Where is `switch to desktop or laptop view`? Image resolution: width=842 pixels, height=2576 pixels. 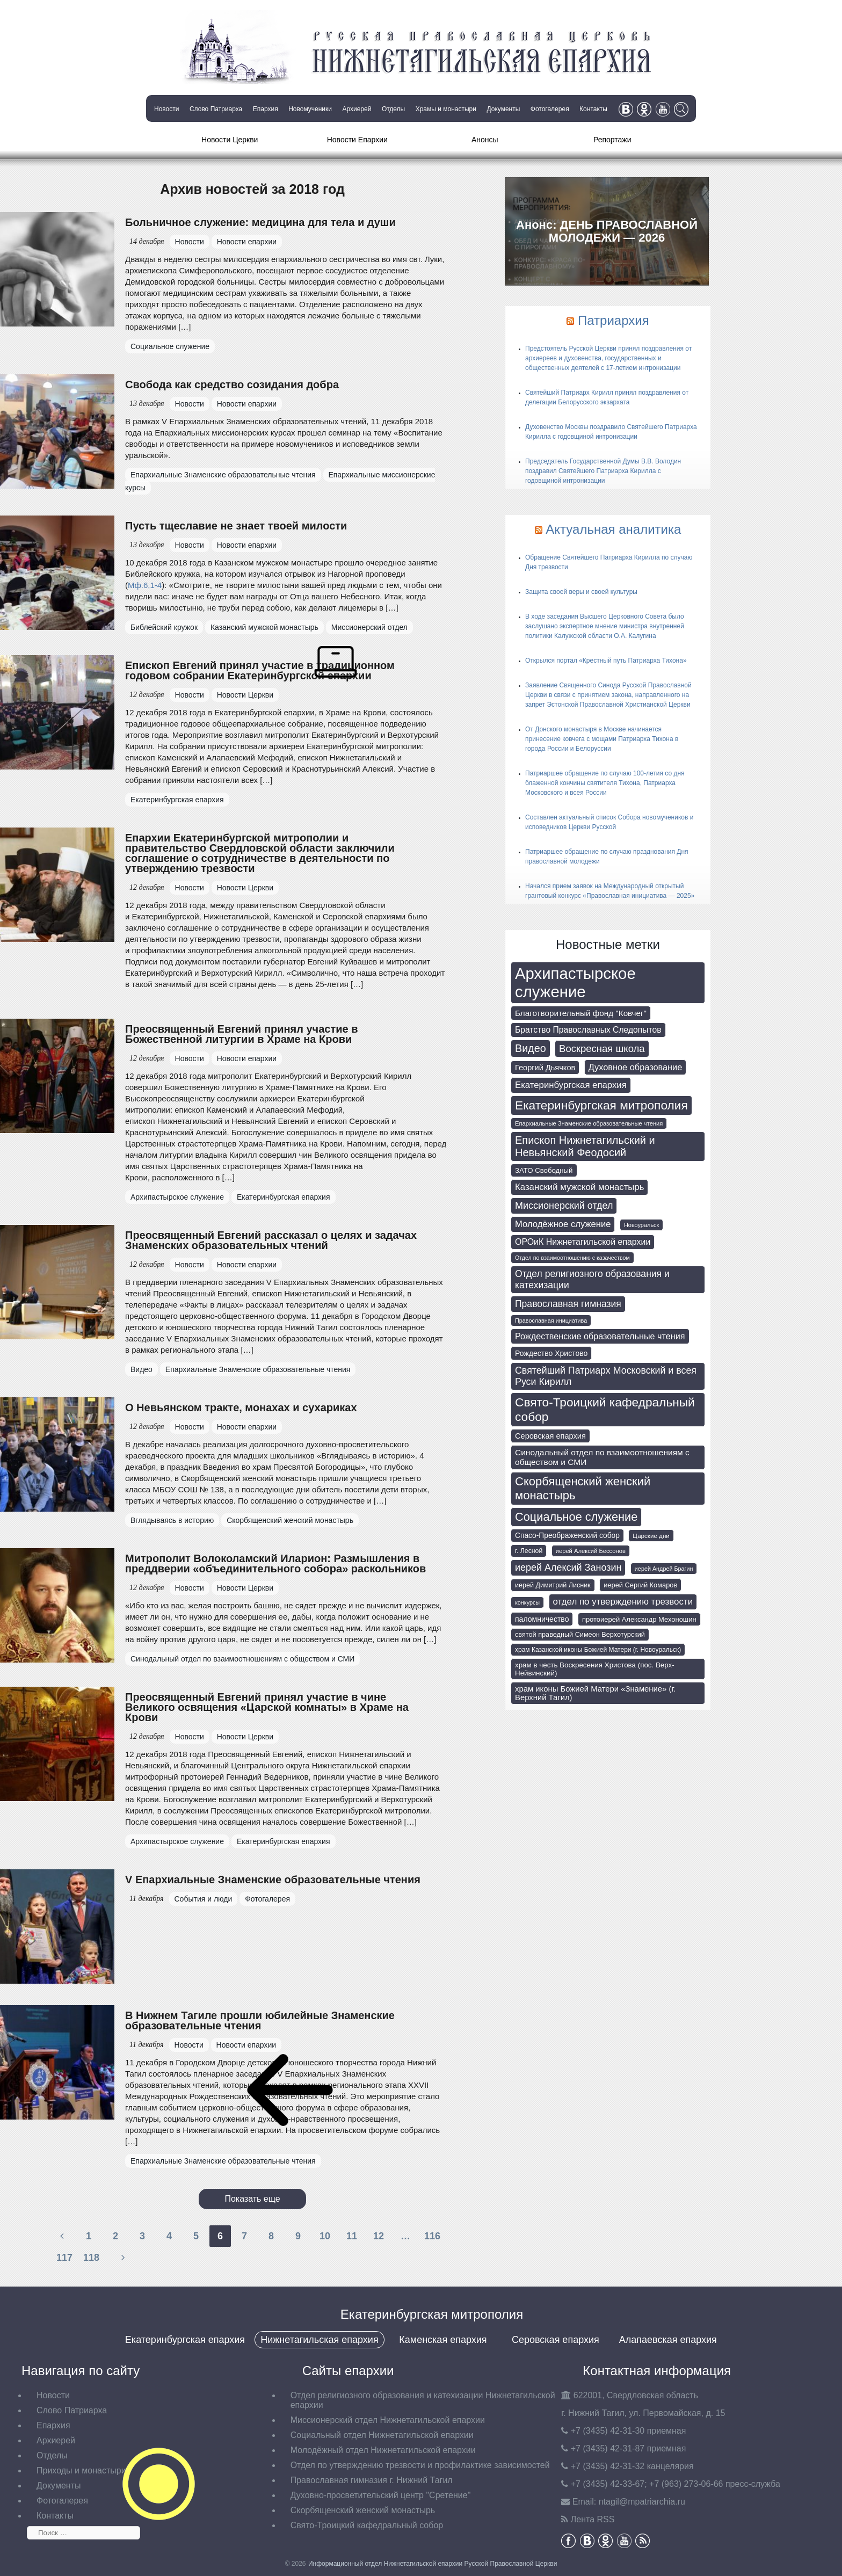
switch to desktop or laptop view is located at coordinates (336, 661).